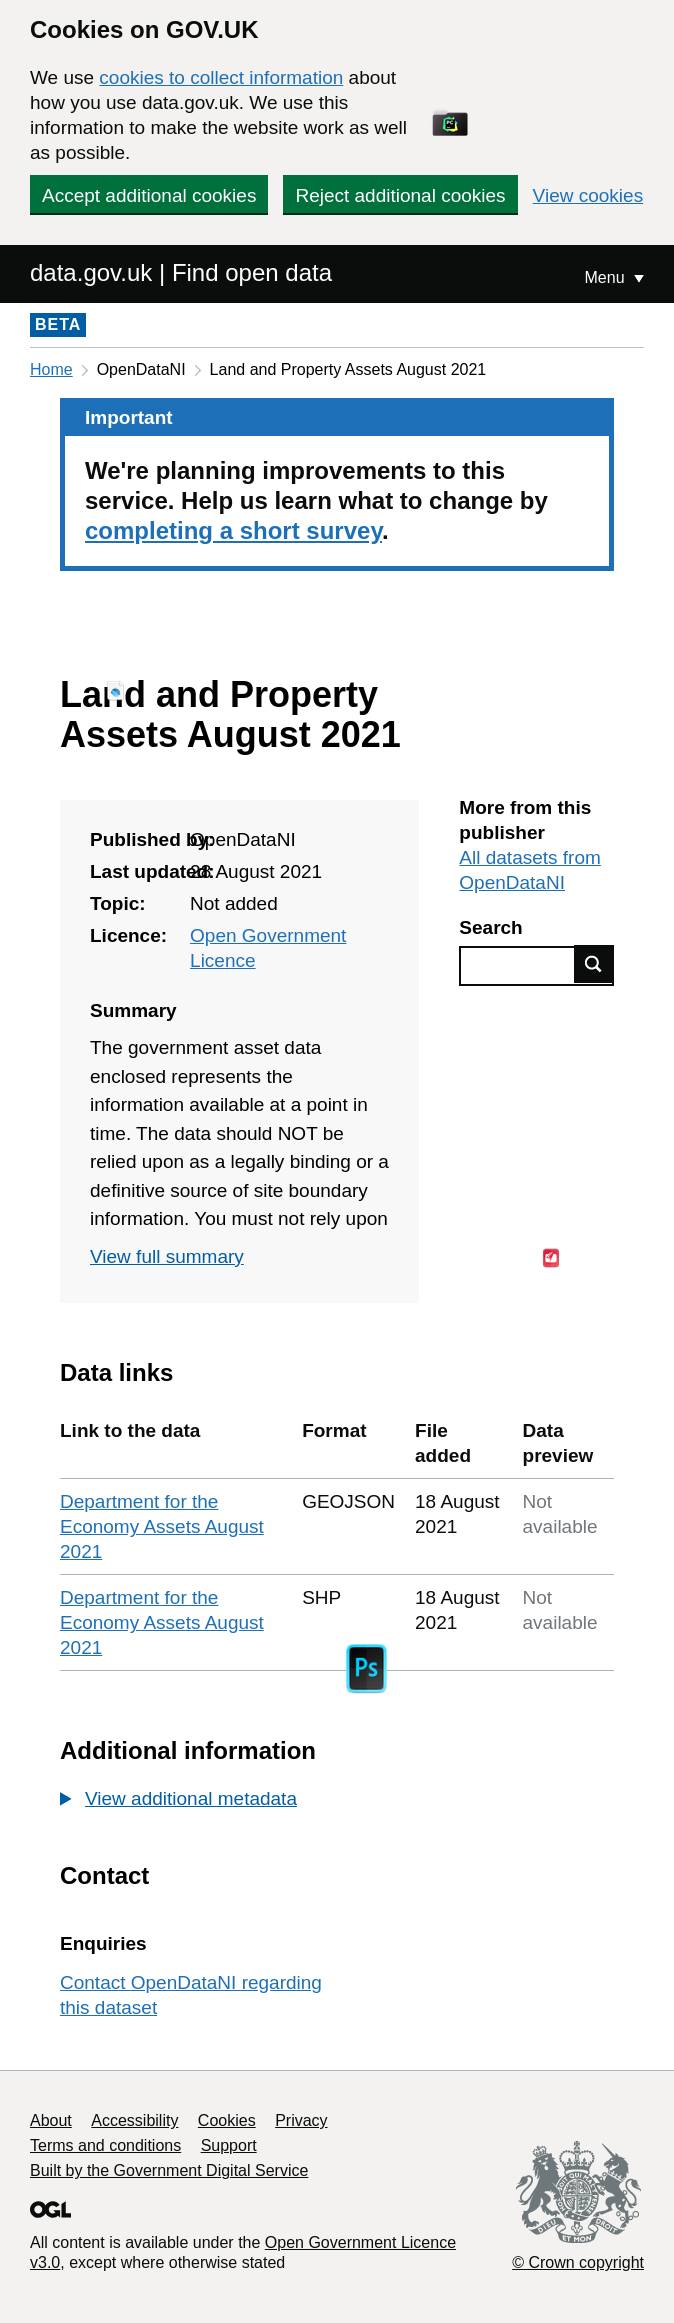  Describe the element at coordinates (551, 1258) in the screenshot. I see `an EPS vector image file` at that location.